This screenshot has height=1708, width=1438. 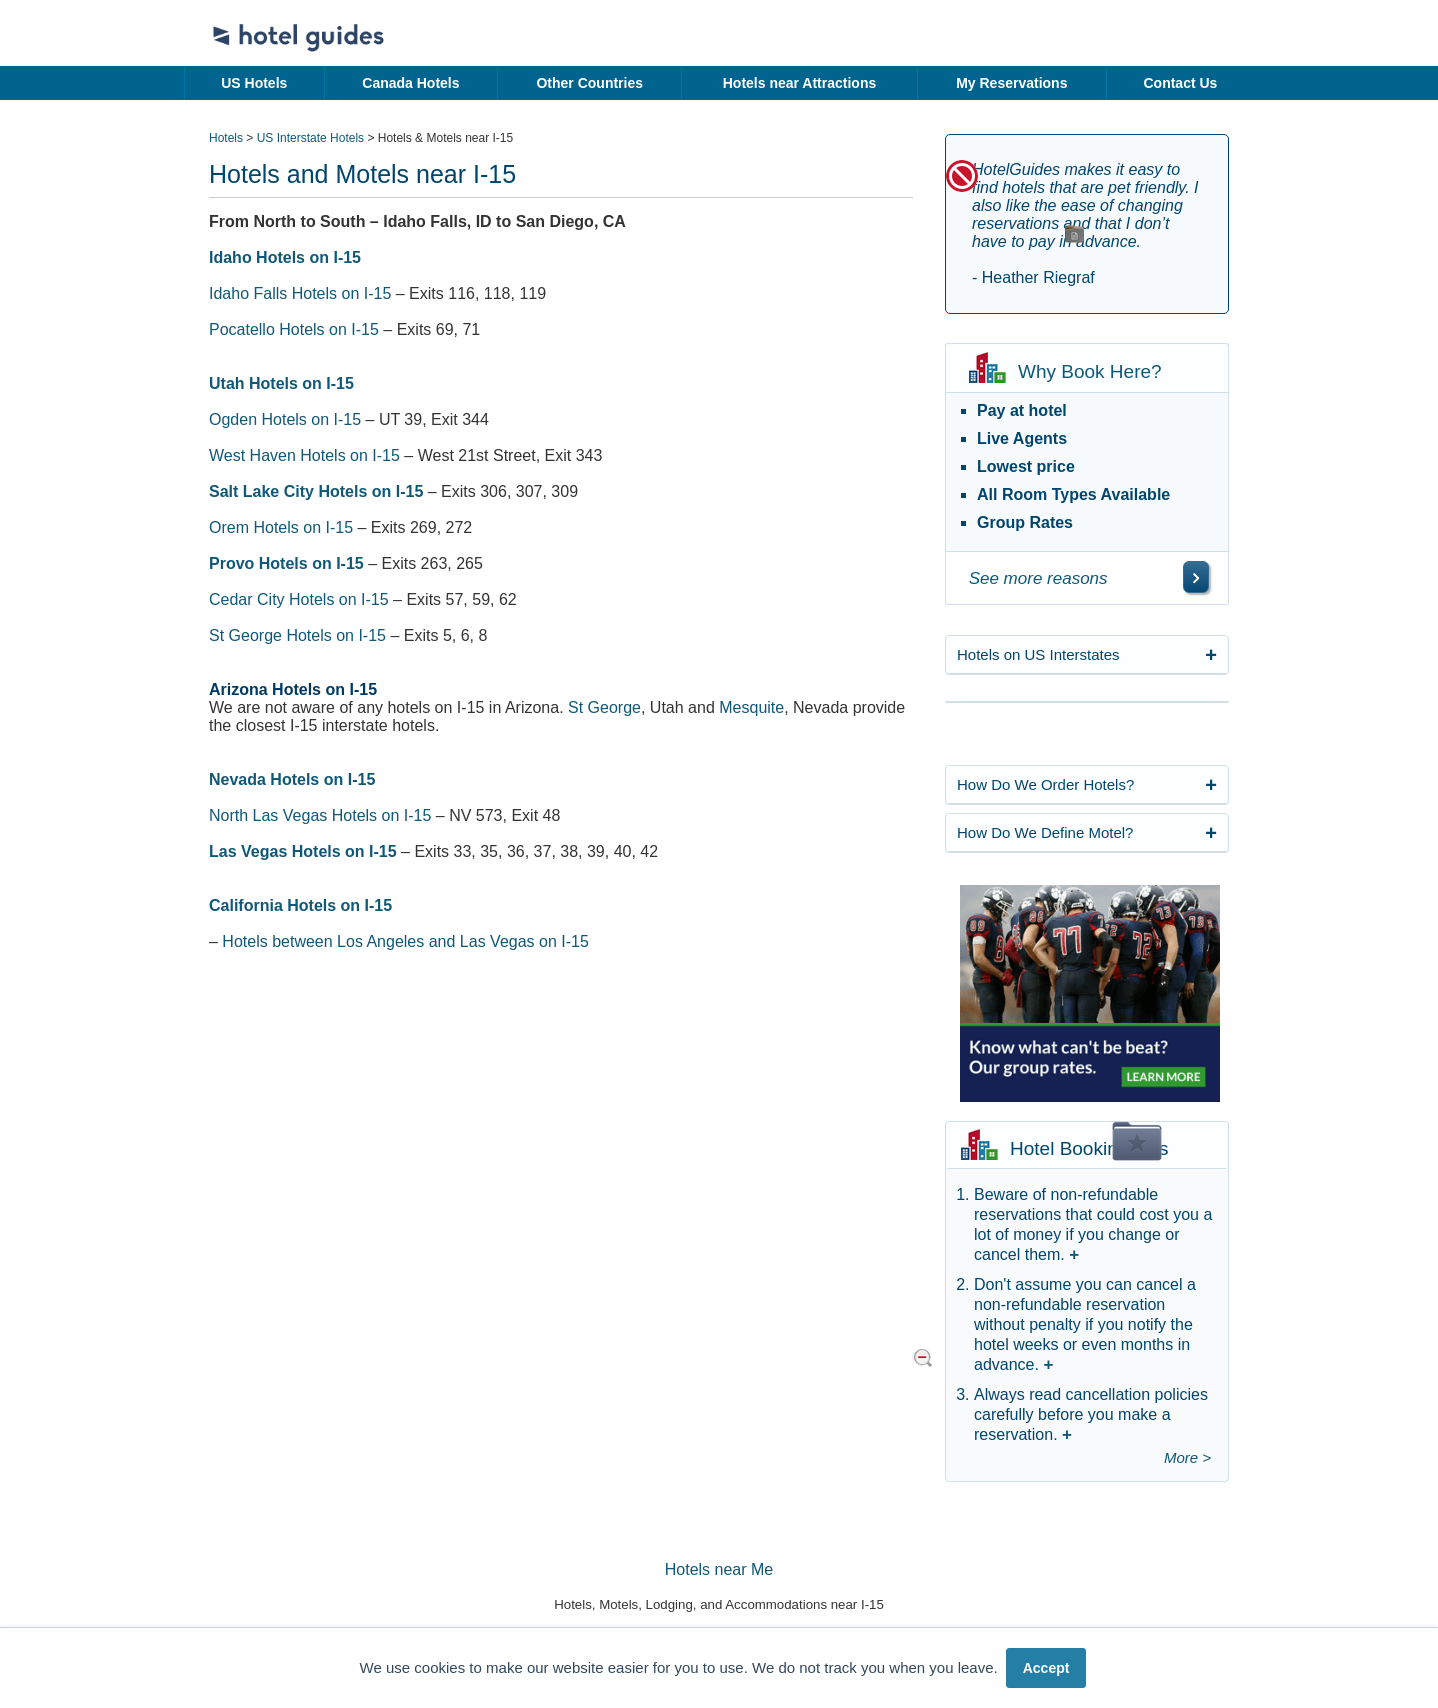 I want to click on open your documents folder, so click(x=1074, y=233).